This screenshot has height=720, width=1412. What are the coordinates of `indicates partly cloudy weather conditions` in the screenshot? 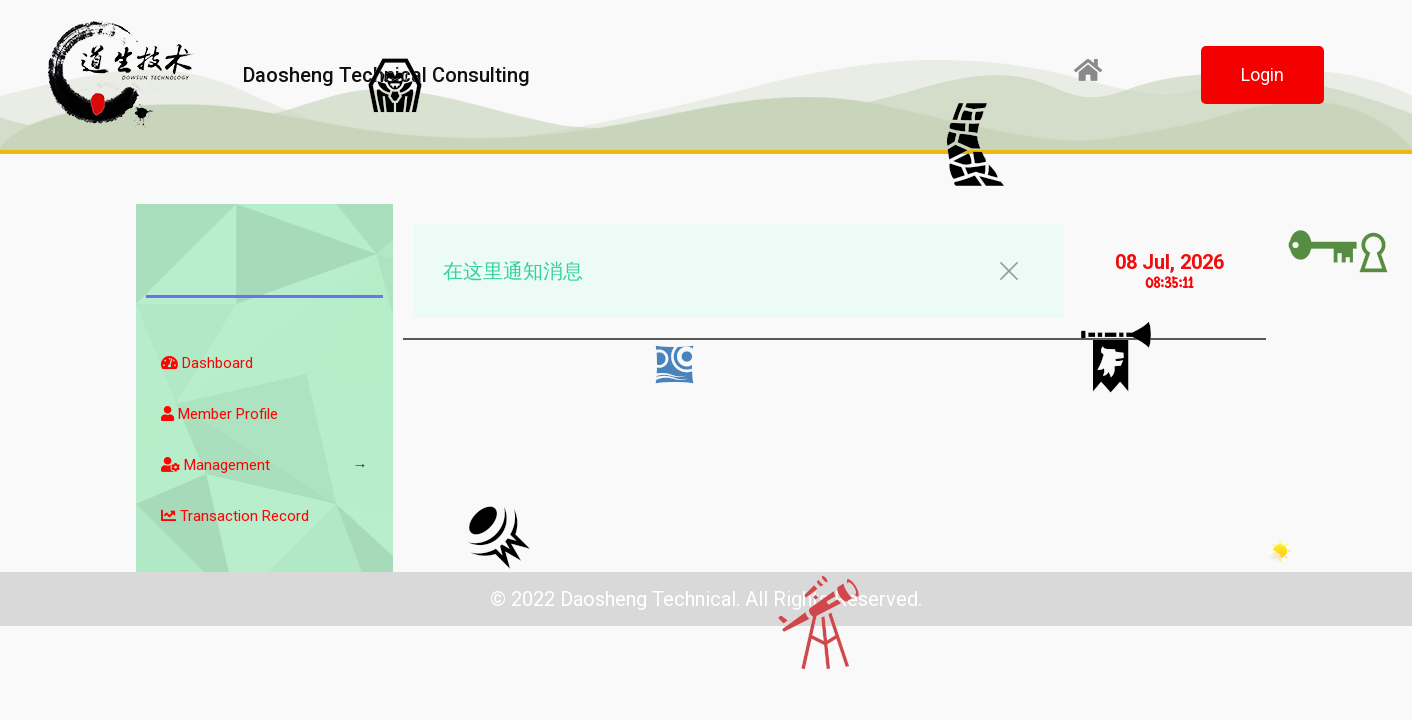 It's located at (1279, 551).